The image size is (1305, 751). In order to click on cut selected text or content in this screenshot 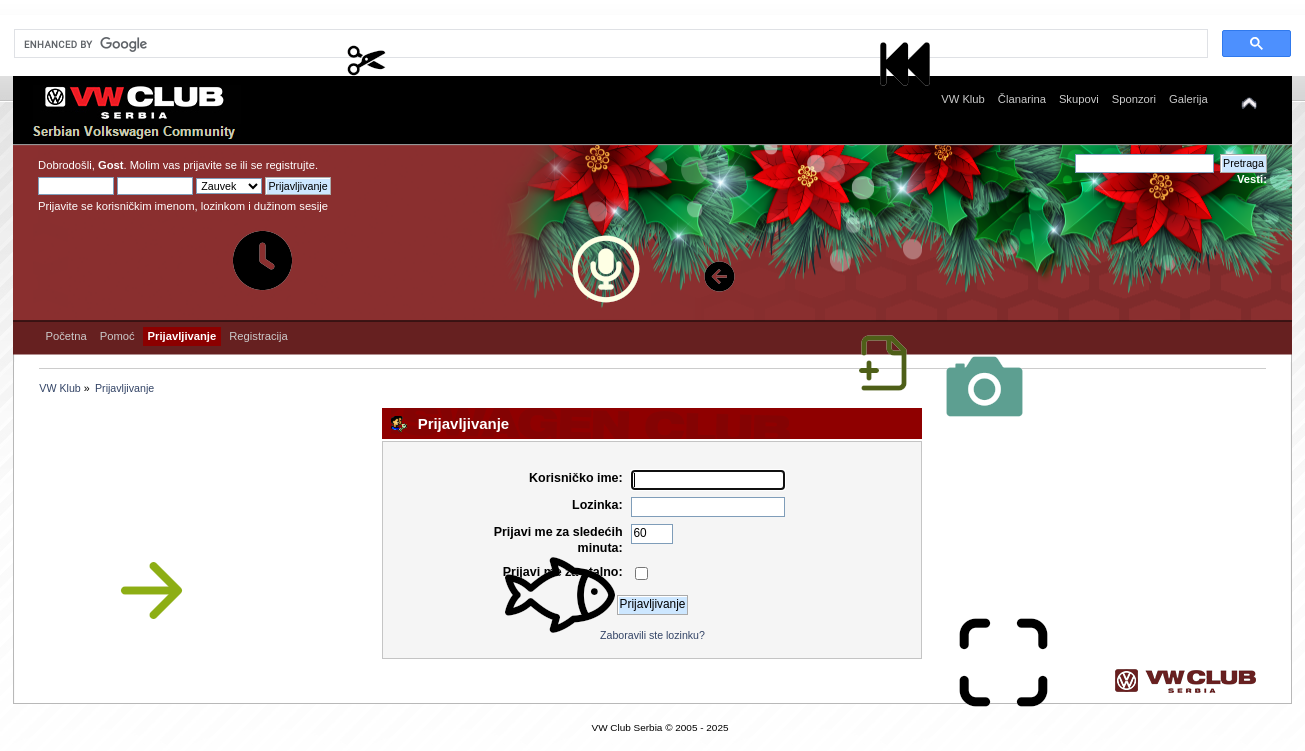, I will do `click(366, 60)`.